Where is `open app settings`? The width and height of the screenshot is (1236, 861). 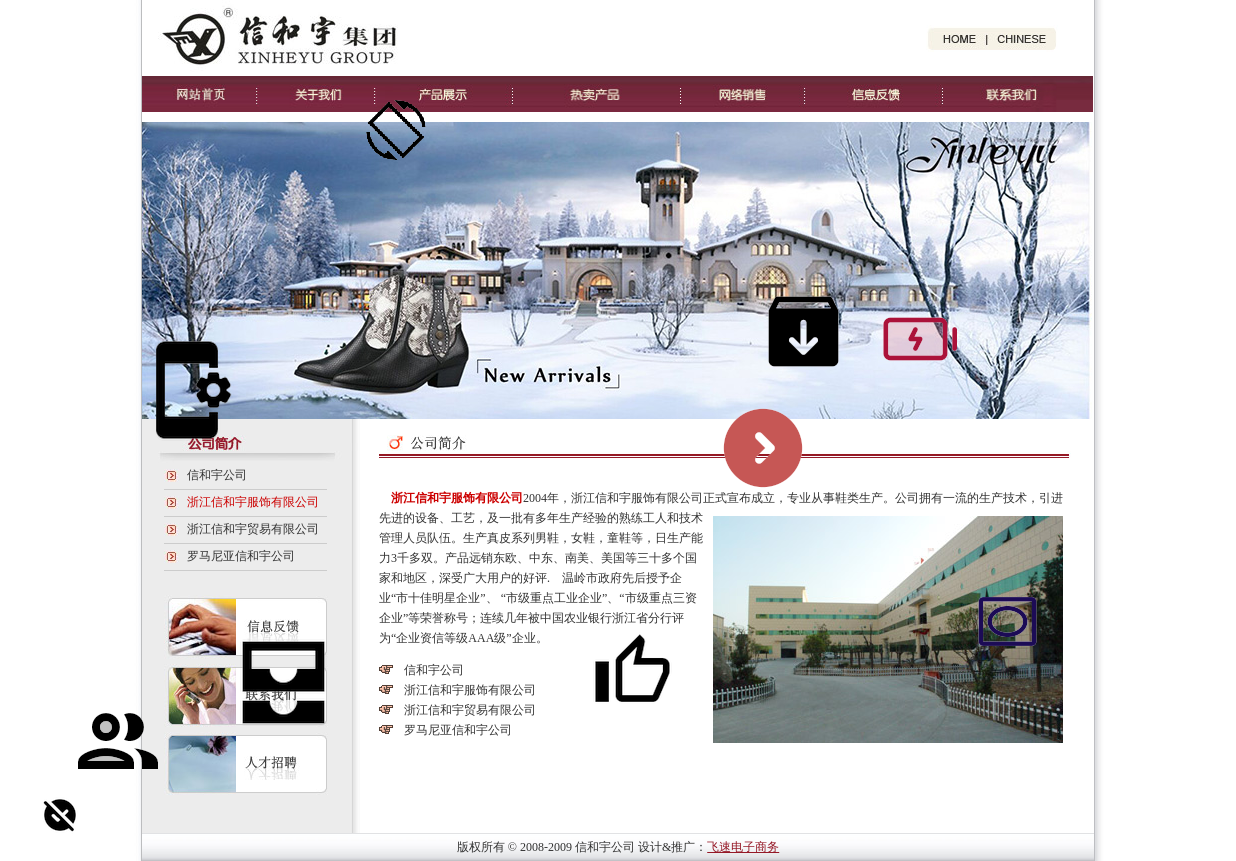 open app settings is located at coordinates (187, 390).